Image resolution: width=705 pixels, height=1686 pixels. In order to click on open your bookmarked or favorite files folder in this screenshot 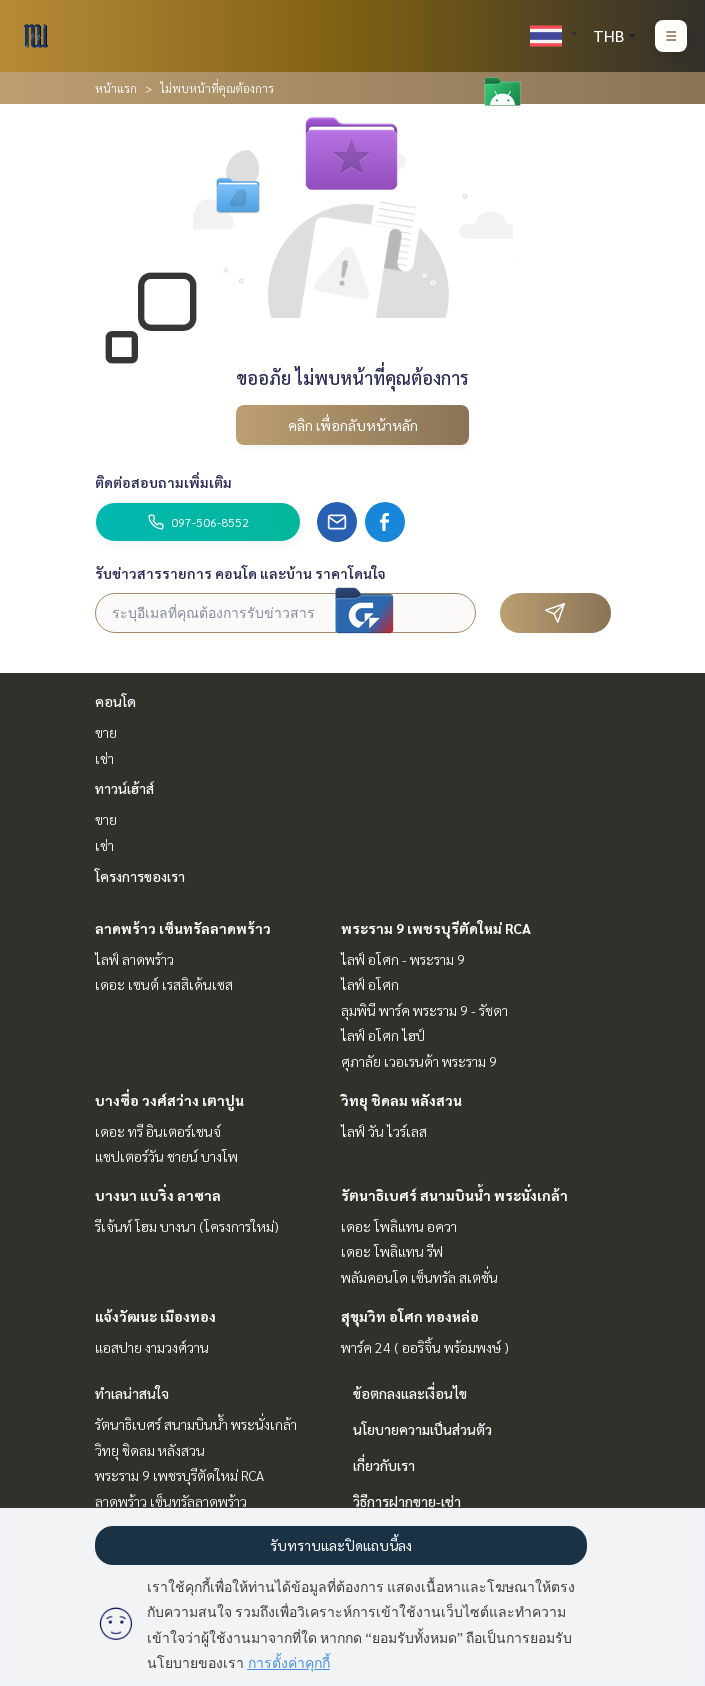, I will do `click(351, 153)`.